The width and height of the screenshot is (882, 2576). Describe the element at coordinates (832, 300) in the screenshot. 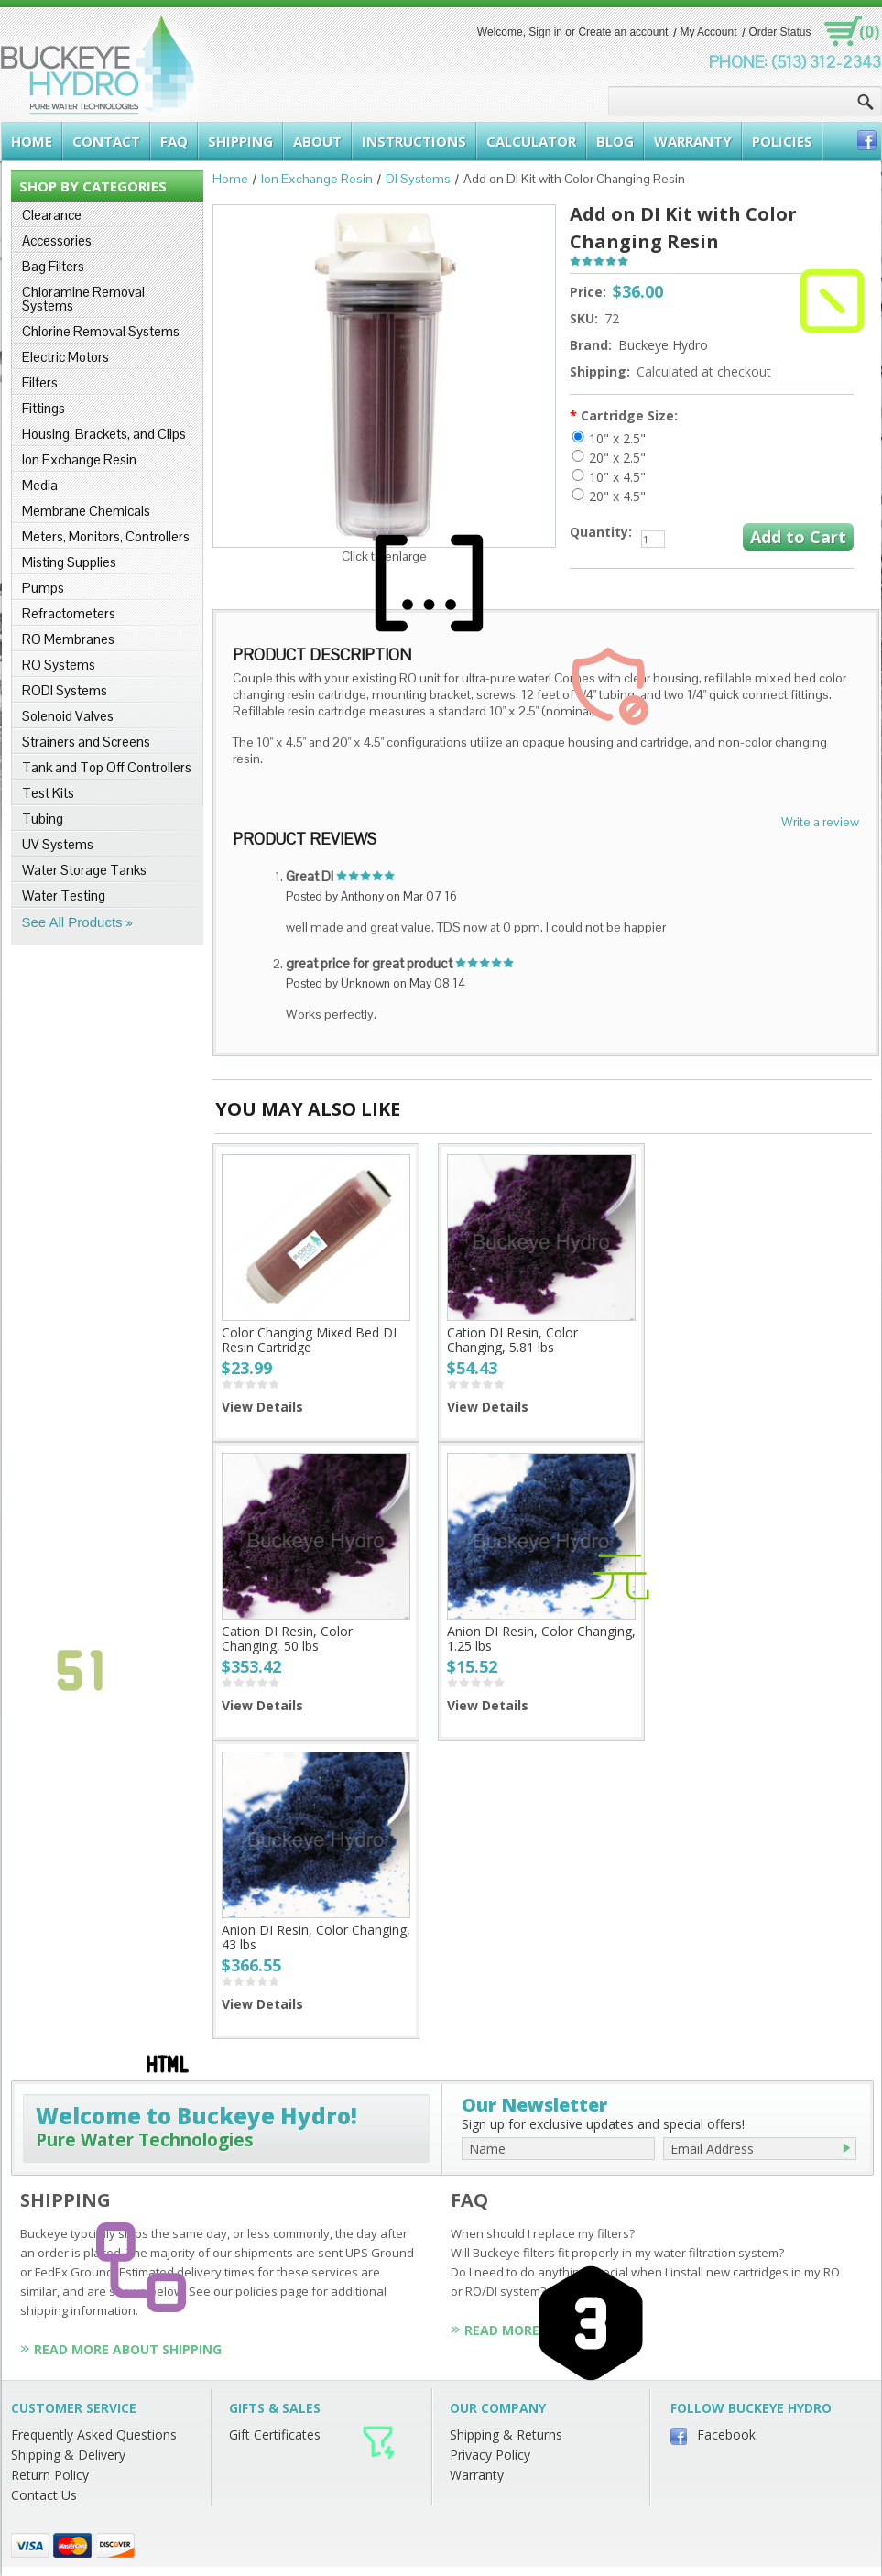

I see `indicates a blocked or forbidden action` at that location.